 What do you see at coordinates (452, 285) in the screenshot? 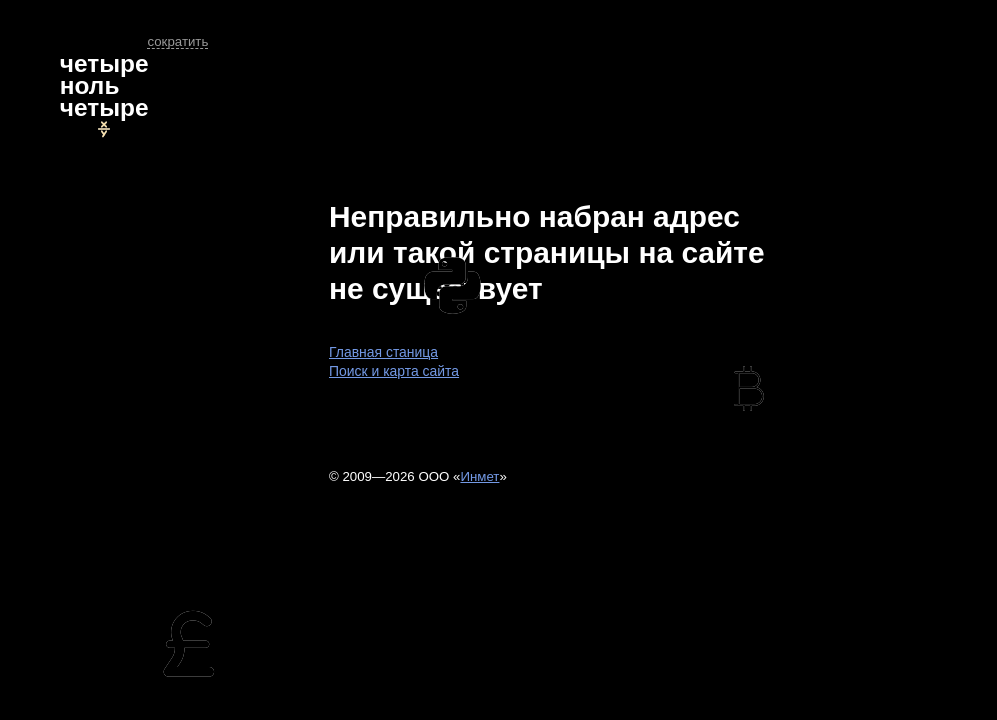
I see `python programming language logo` at bounding box center [452, 285].